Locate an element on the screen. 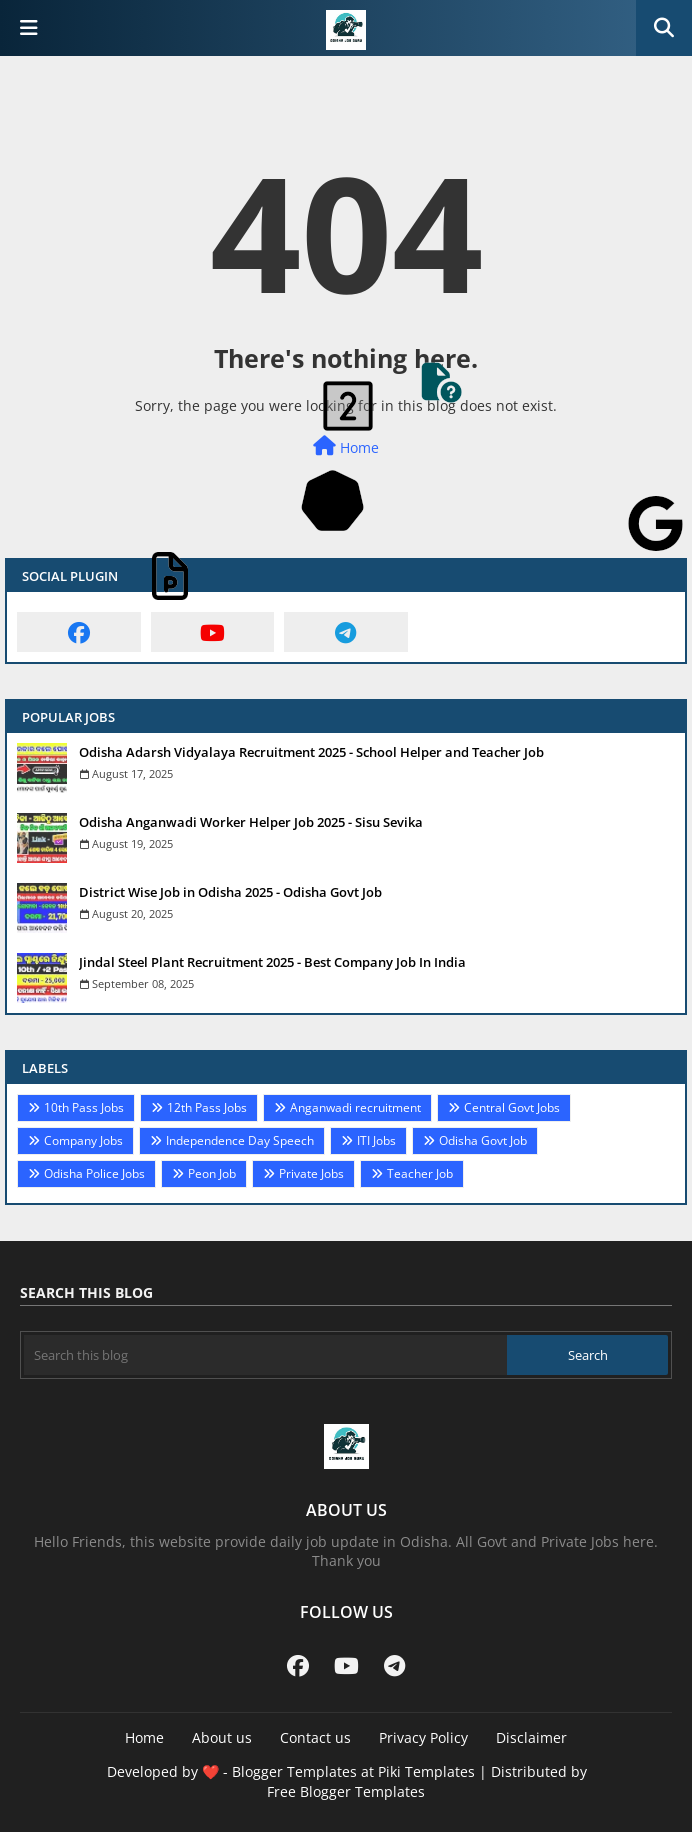 Image resolution: width=692 pixels, height=1832 pixels. a seven-sided shape indicator or badge container is located at coordinates (332, 502).